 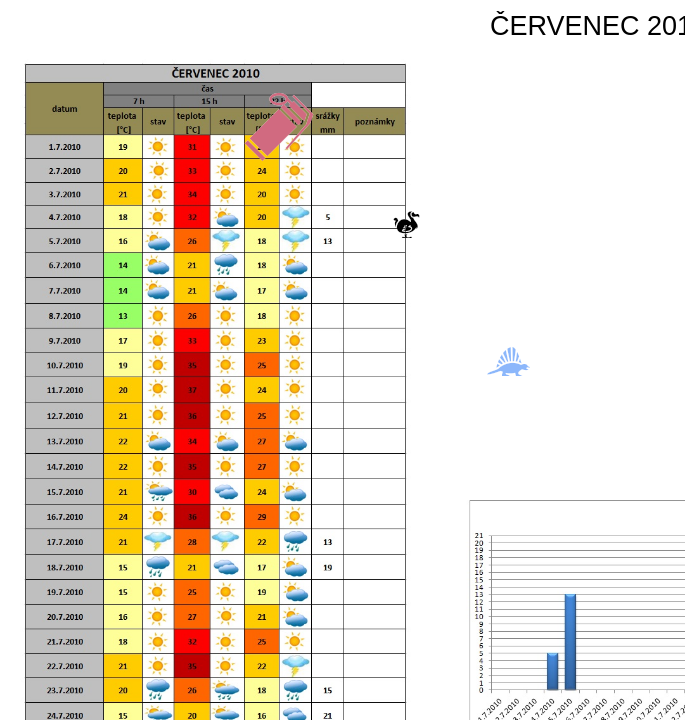 What do you see at coordinates (279, 127) in the screenshot?
I see `equip stun grenade weapon` at bounding box center [279, 127].